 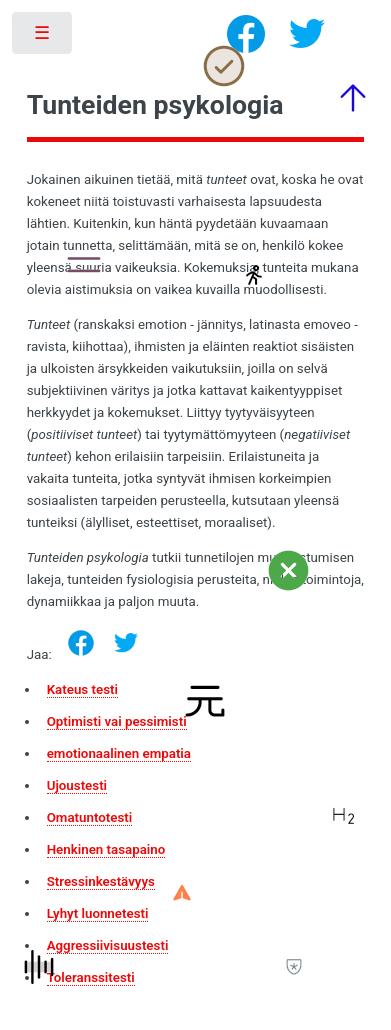 I want to click on audio or sound visualization, so click(x=39, y=967).